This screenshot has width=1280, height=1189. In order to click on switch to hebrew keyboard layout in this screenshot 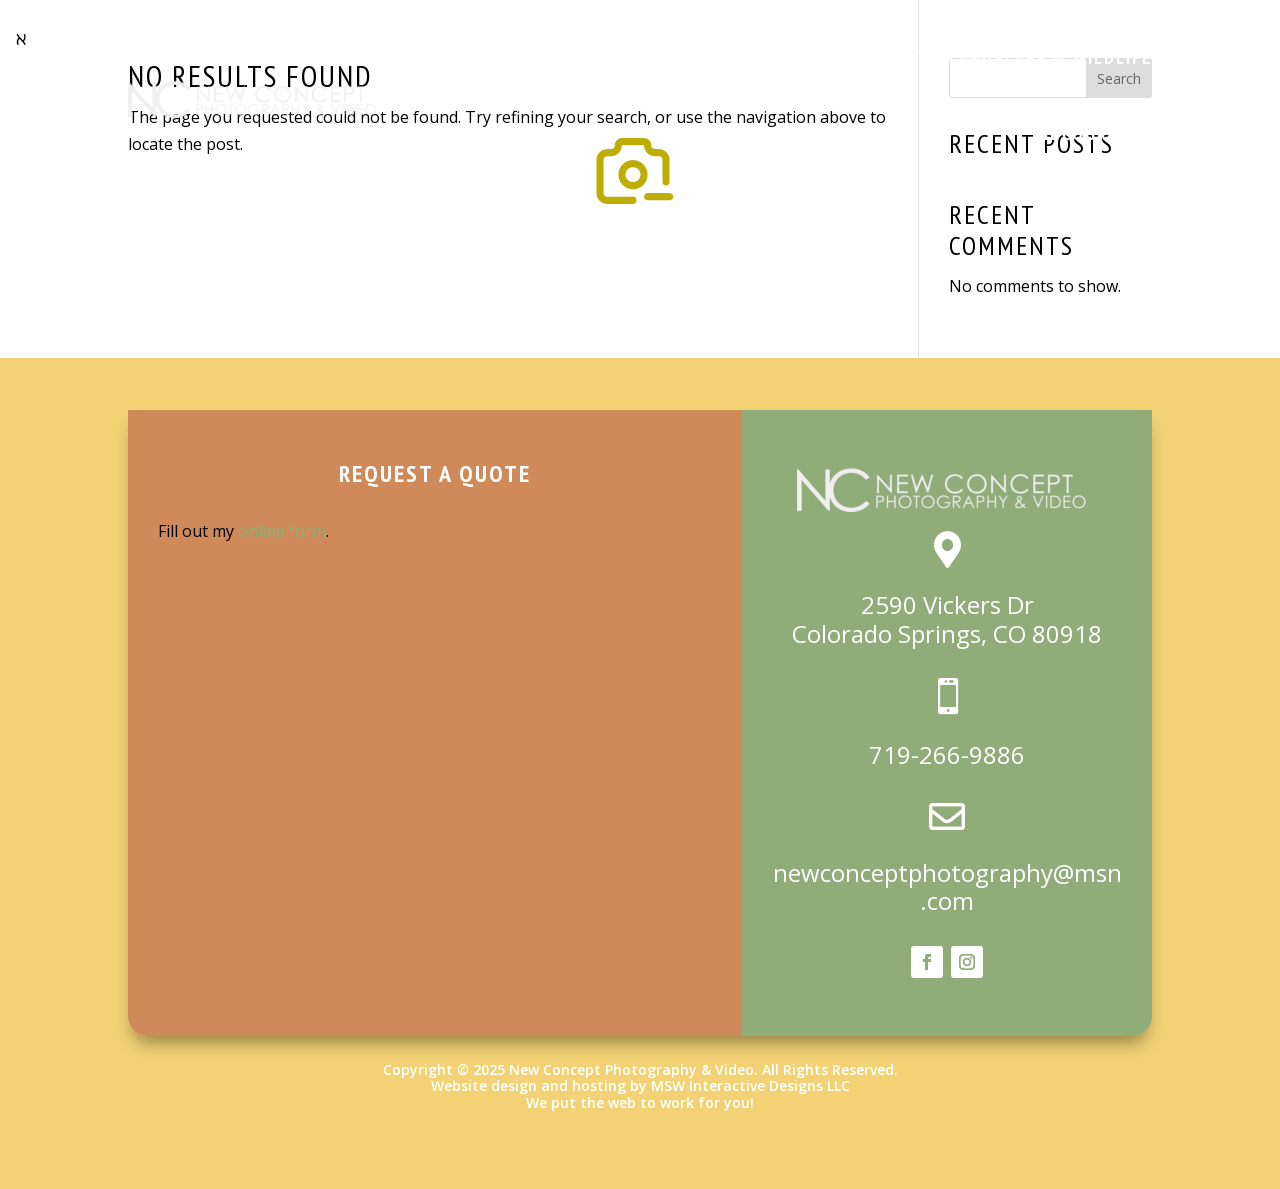, I will do `click(21, 39)`.